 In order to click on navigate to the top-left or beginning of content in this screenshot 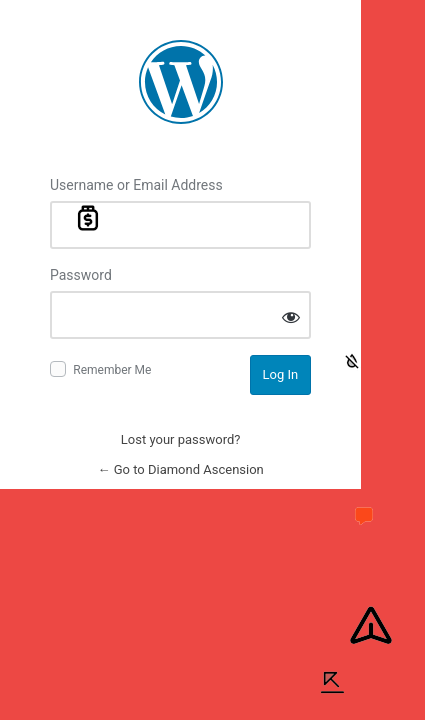, I will do `click(331, 682)`.